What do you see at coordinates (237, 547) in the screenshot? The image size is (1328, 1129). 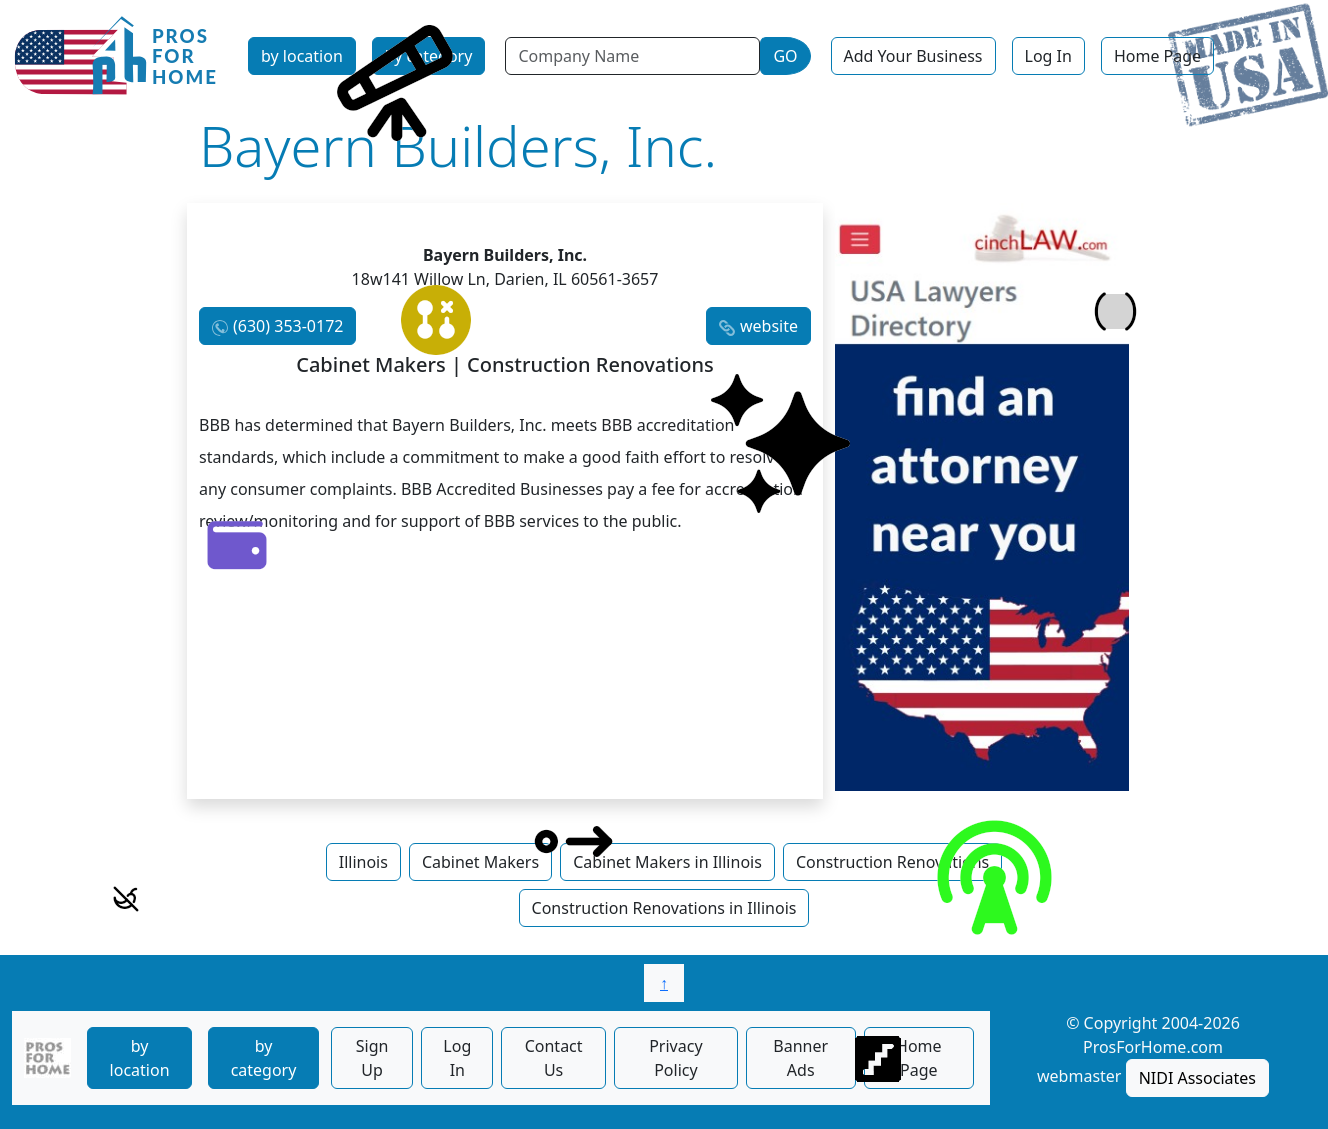 I see `access your wallet or payment methods` at bounding box center [237, 547].